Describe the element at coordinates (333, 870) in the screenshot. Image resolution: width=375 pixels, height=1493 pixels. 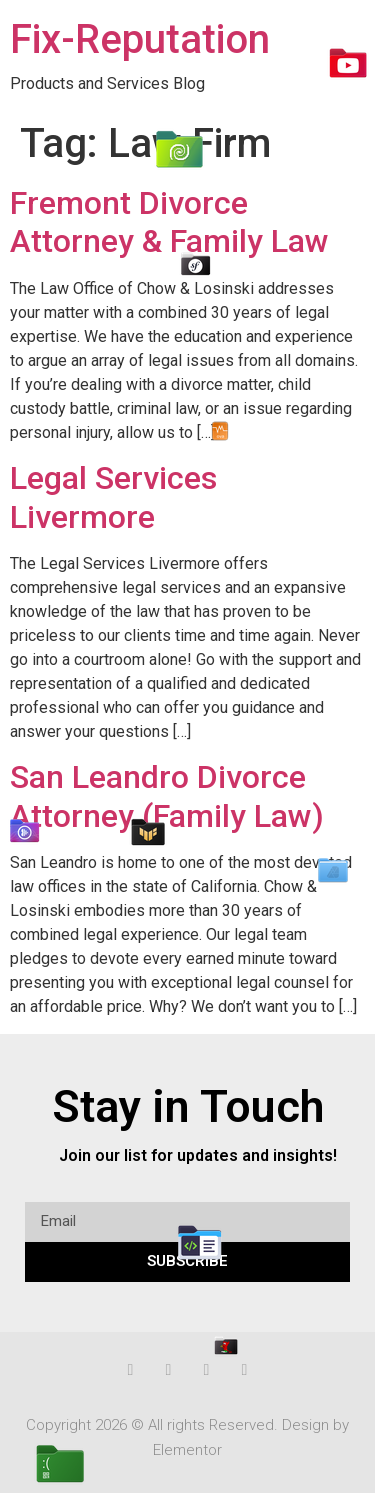
I see `open Affinity Photo project folder` at that location.